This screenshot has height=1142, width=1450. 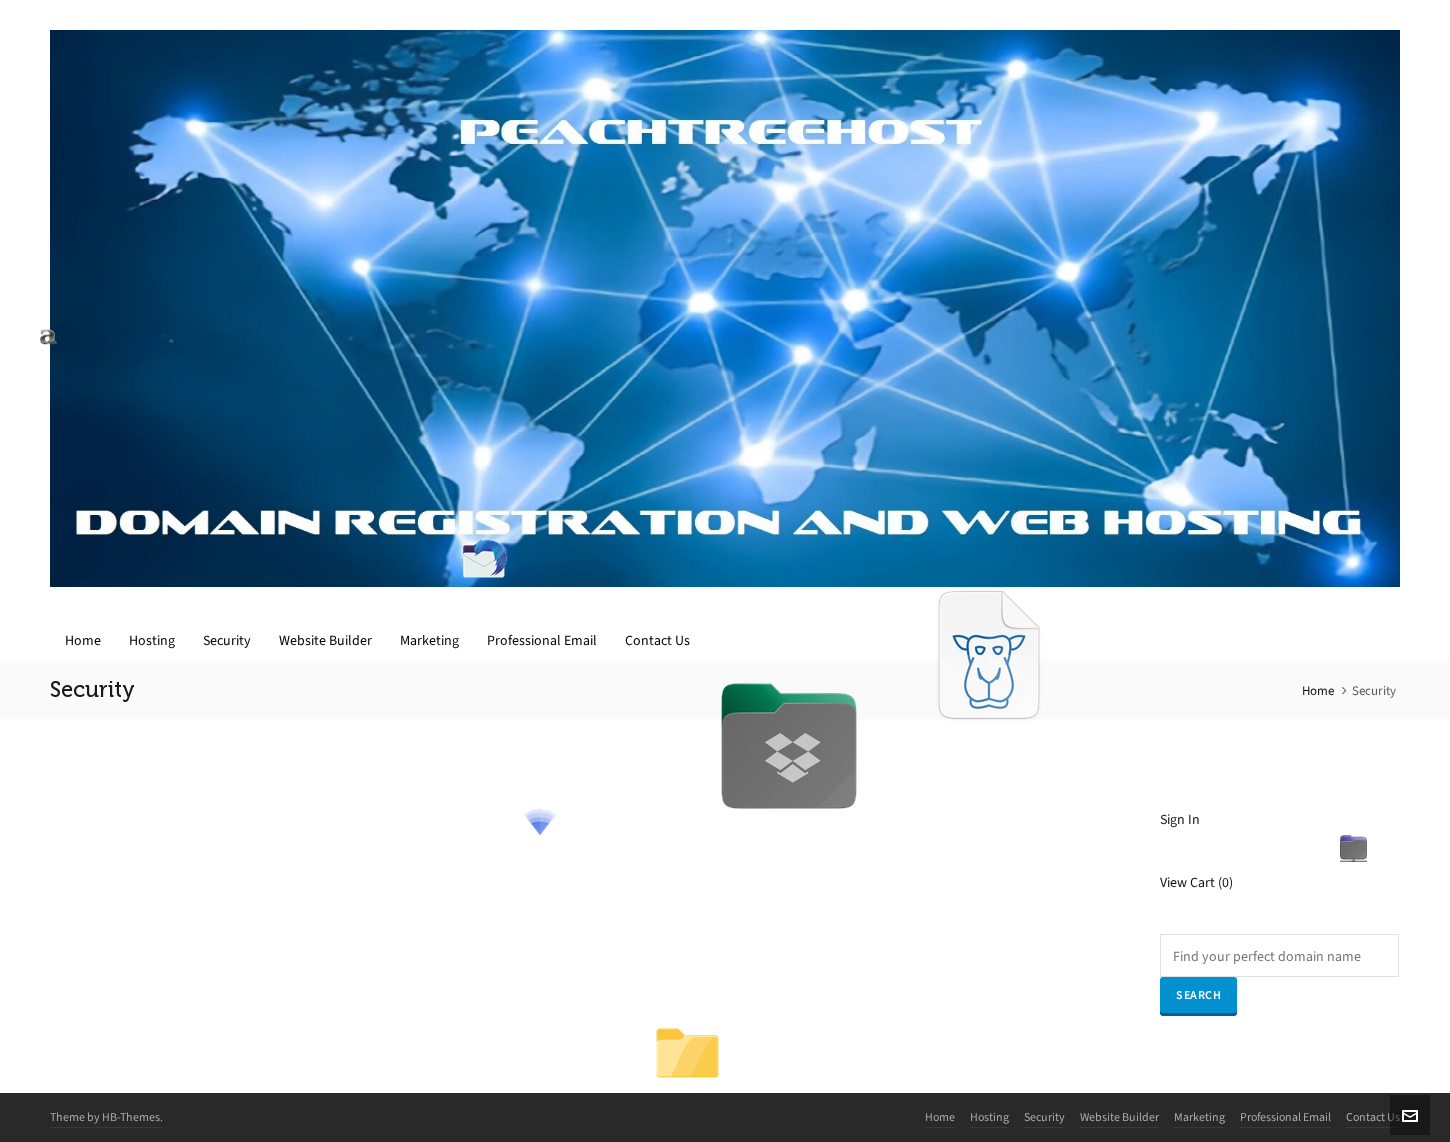 I want to click on open folder containing pixel art or retro-style files, so click(x=687, y=1054).